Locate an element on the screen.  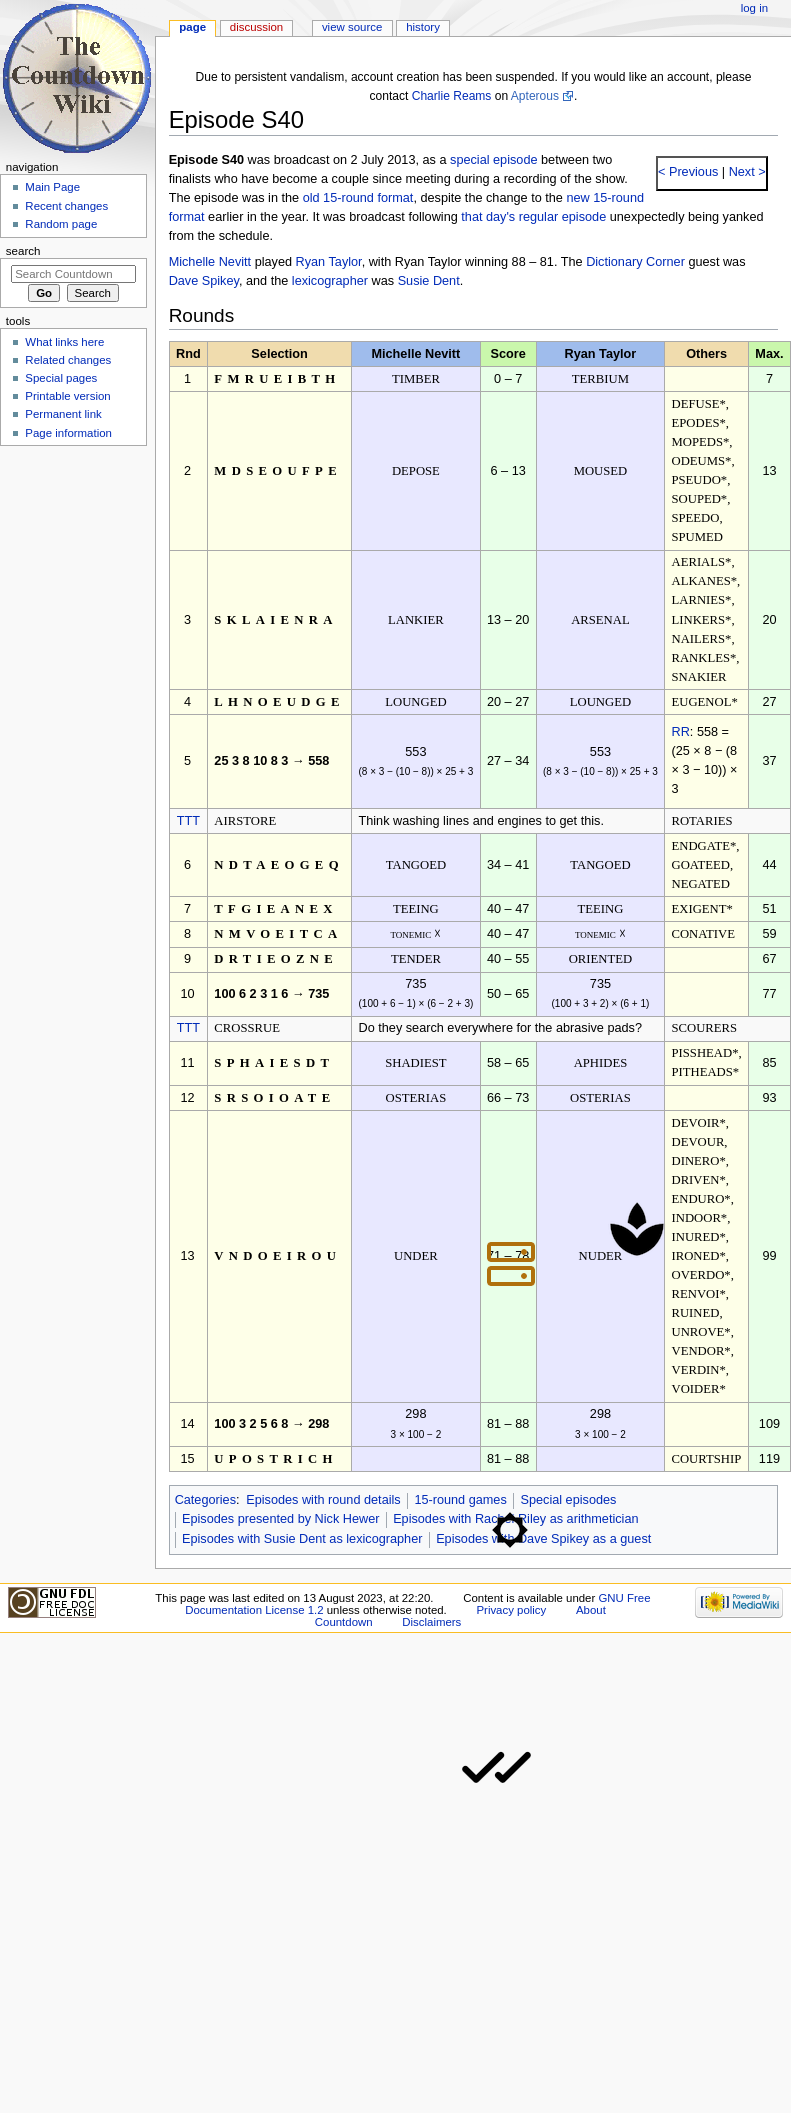
adjust screen brightness to a lower setting is located at coordinates (510, 1530).